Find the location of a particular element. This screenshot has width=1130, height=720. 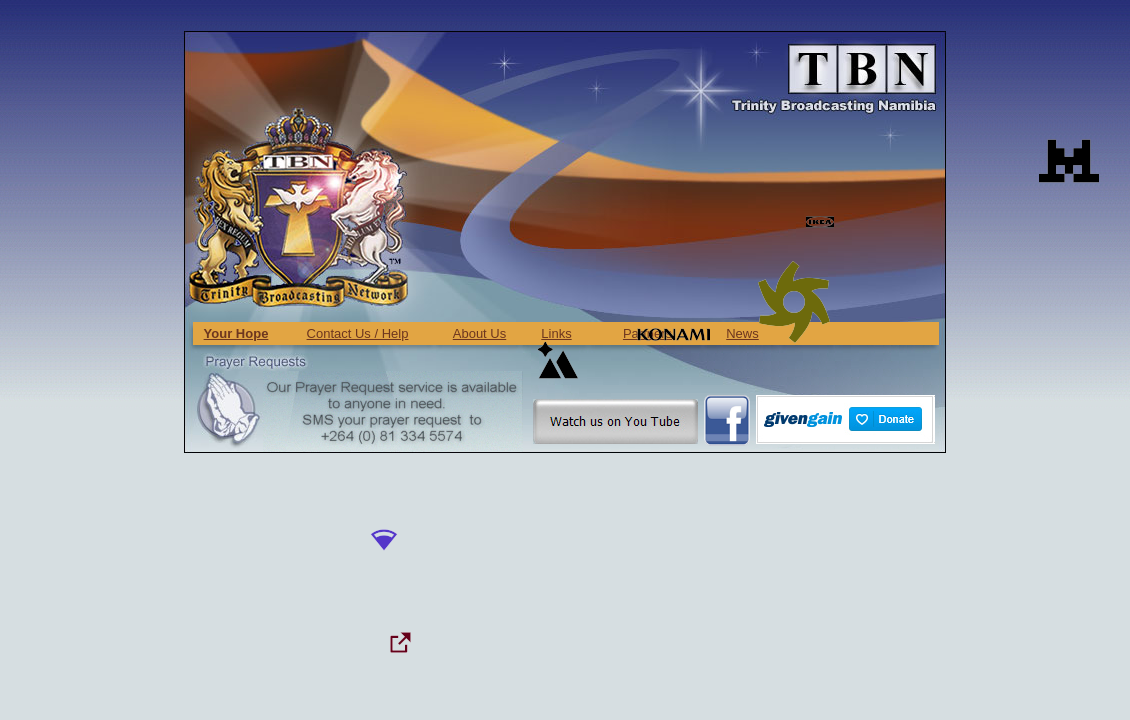

Mistral AI logo is located at coordinates (1069, 161).